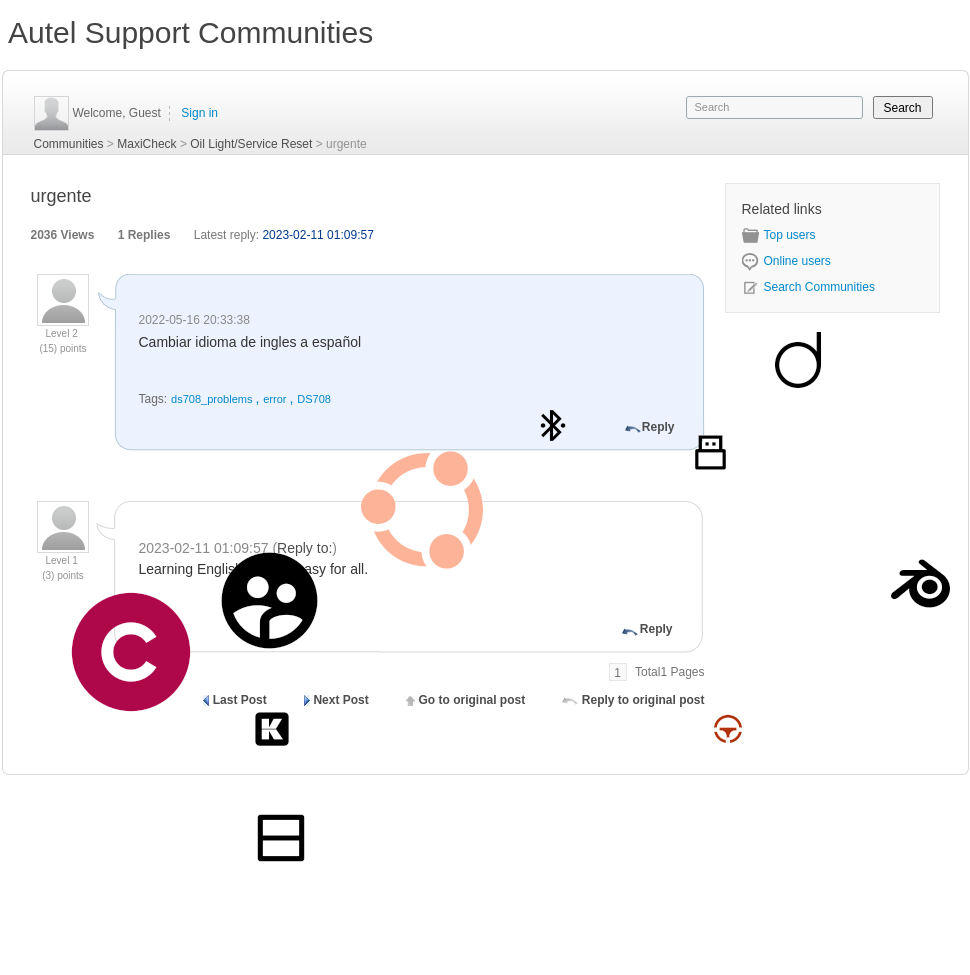  Describe the element at coordinates (798, 360) in the screenshot. I see `dedge app or service logo` at that location.